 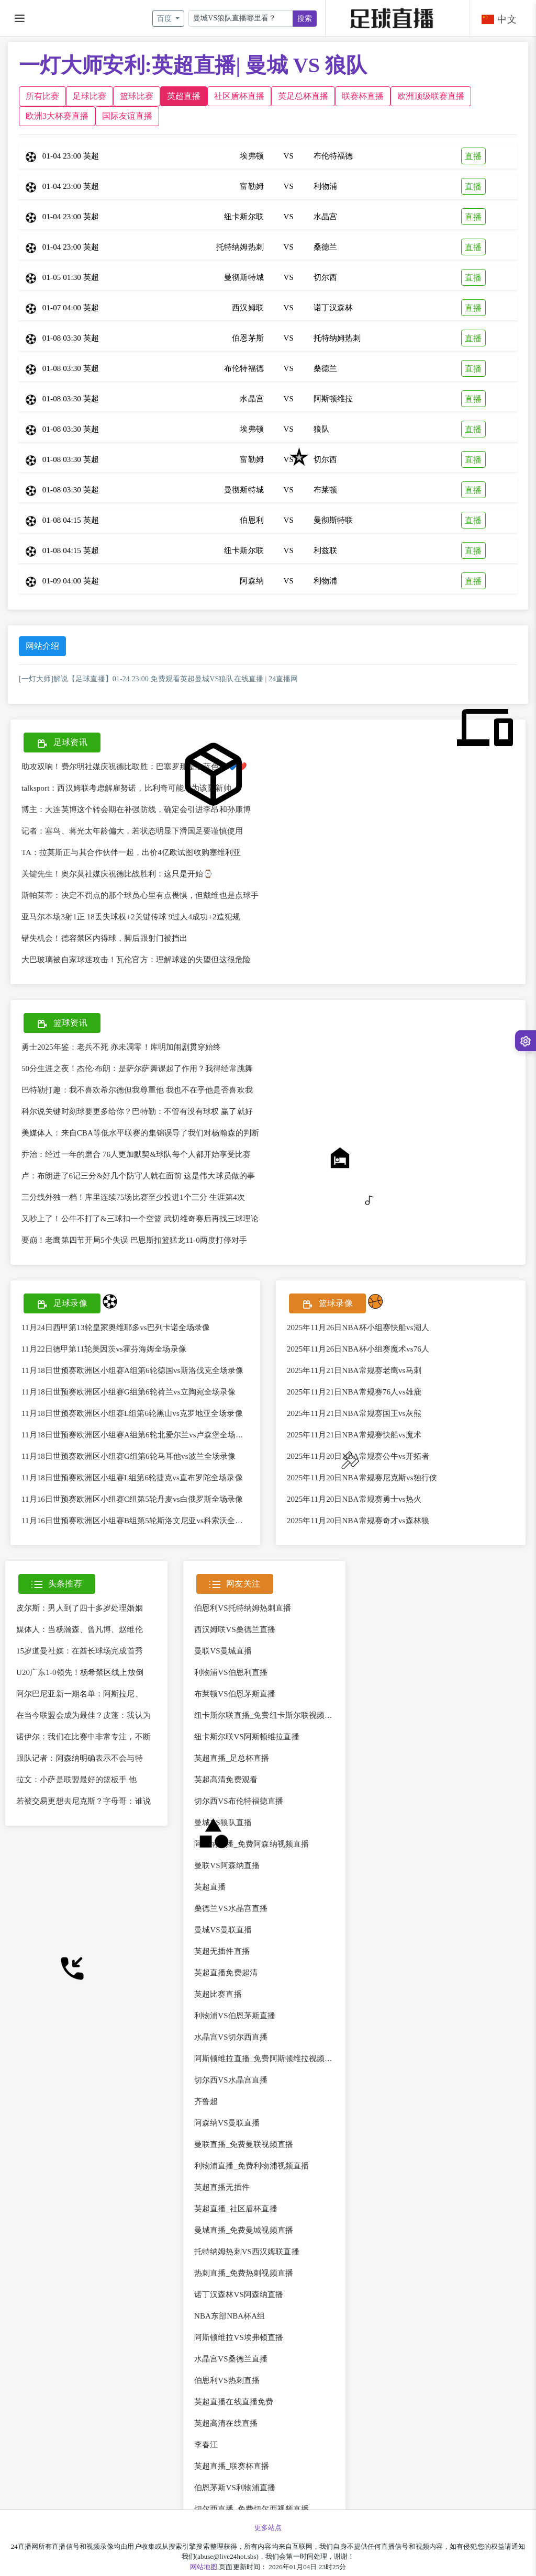 I want to click on rate or review an item, so click(x=299, y=456).